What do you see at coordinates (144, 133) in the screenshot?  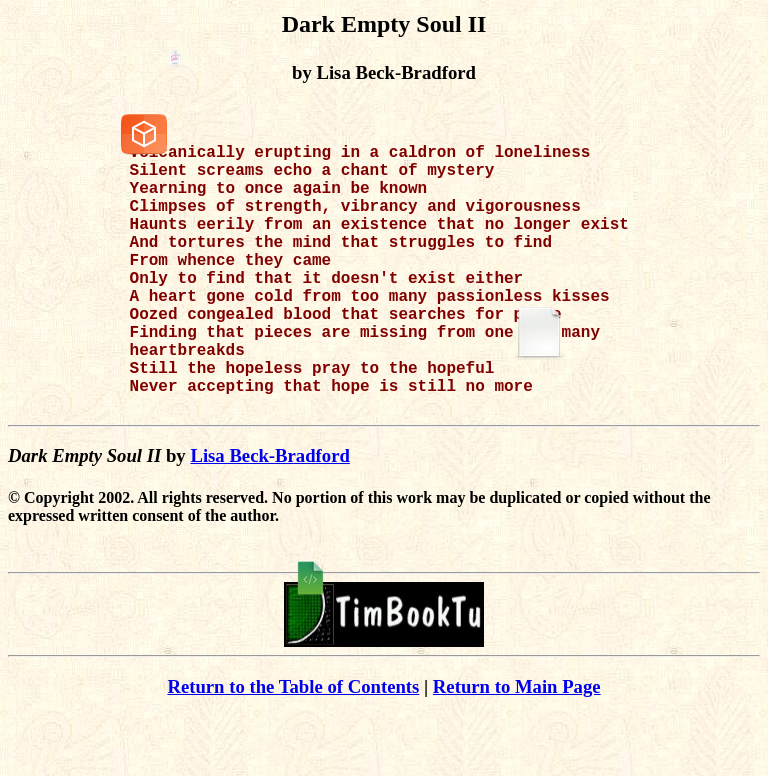 I see `open a 3D model file in STL binary format` at bounding box center [144, 133].